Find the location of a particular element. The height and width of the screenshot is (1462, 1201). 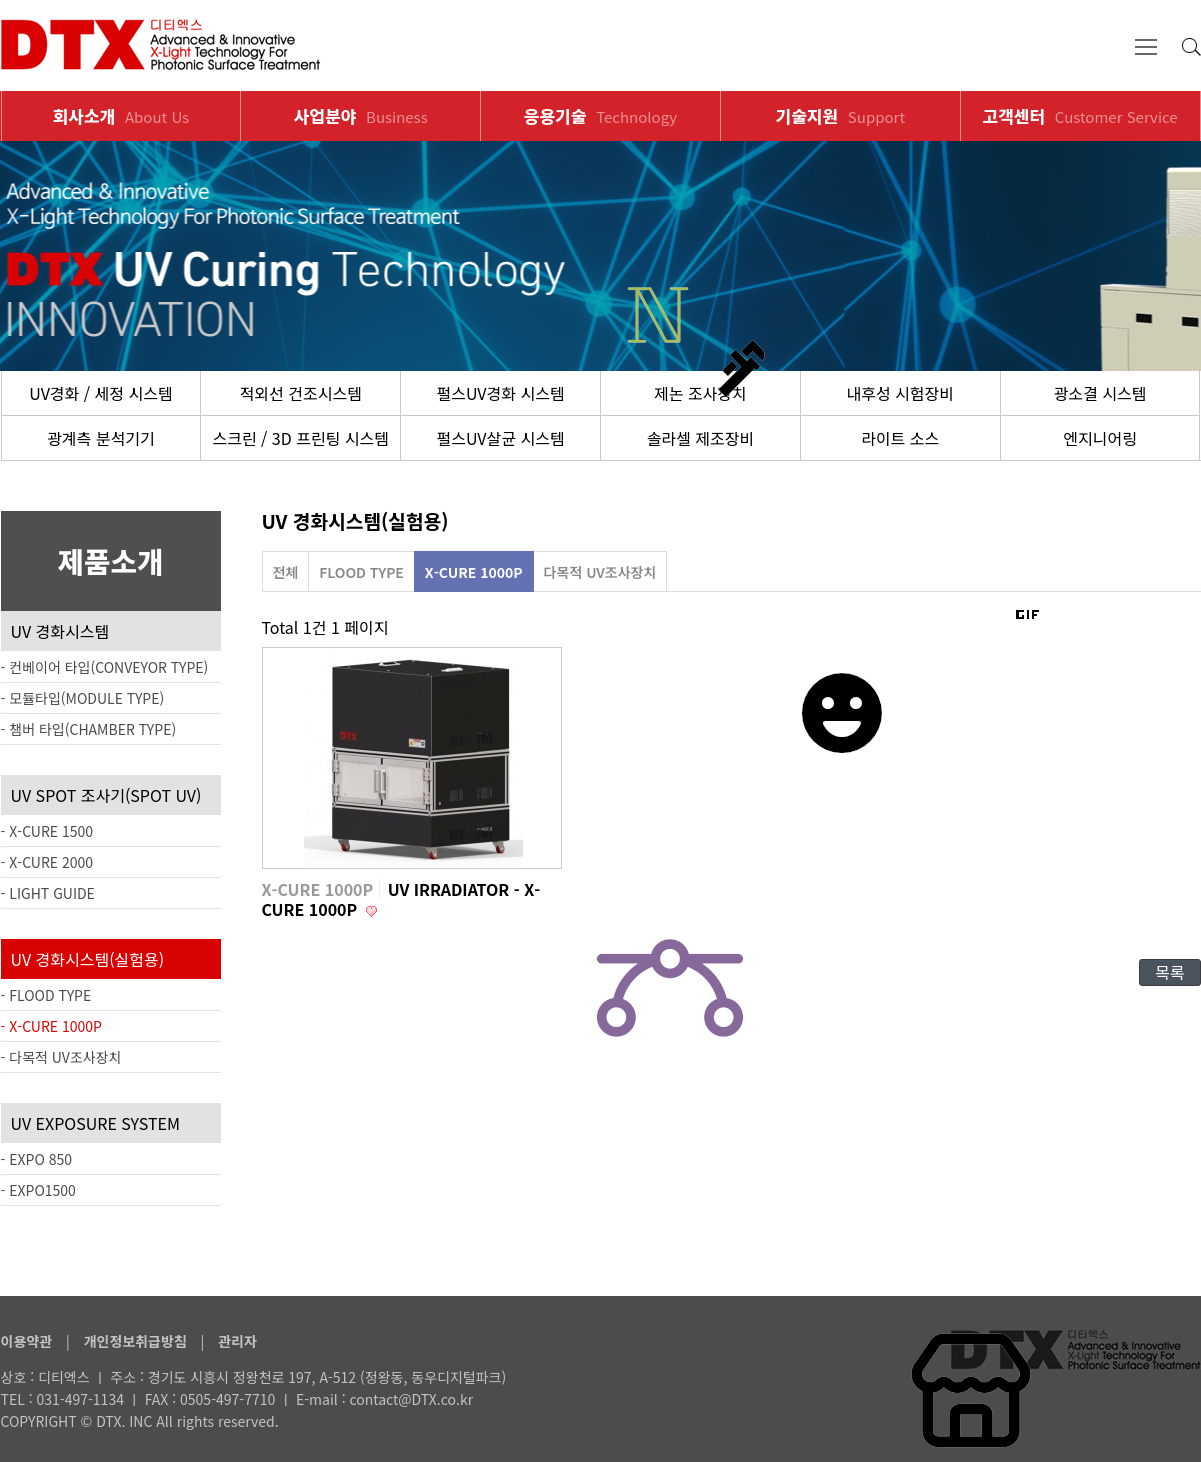

access plumbing services or repairs is located at coordinates (741, 368).